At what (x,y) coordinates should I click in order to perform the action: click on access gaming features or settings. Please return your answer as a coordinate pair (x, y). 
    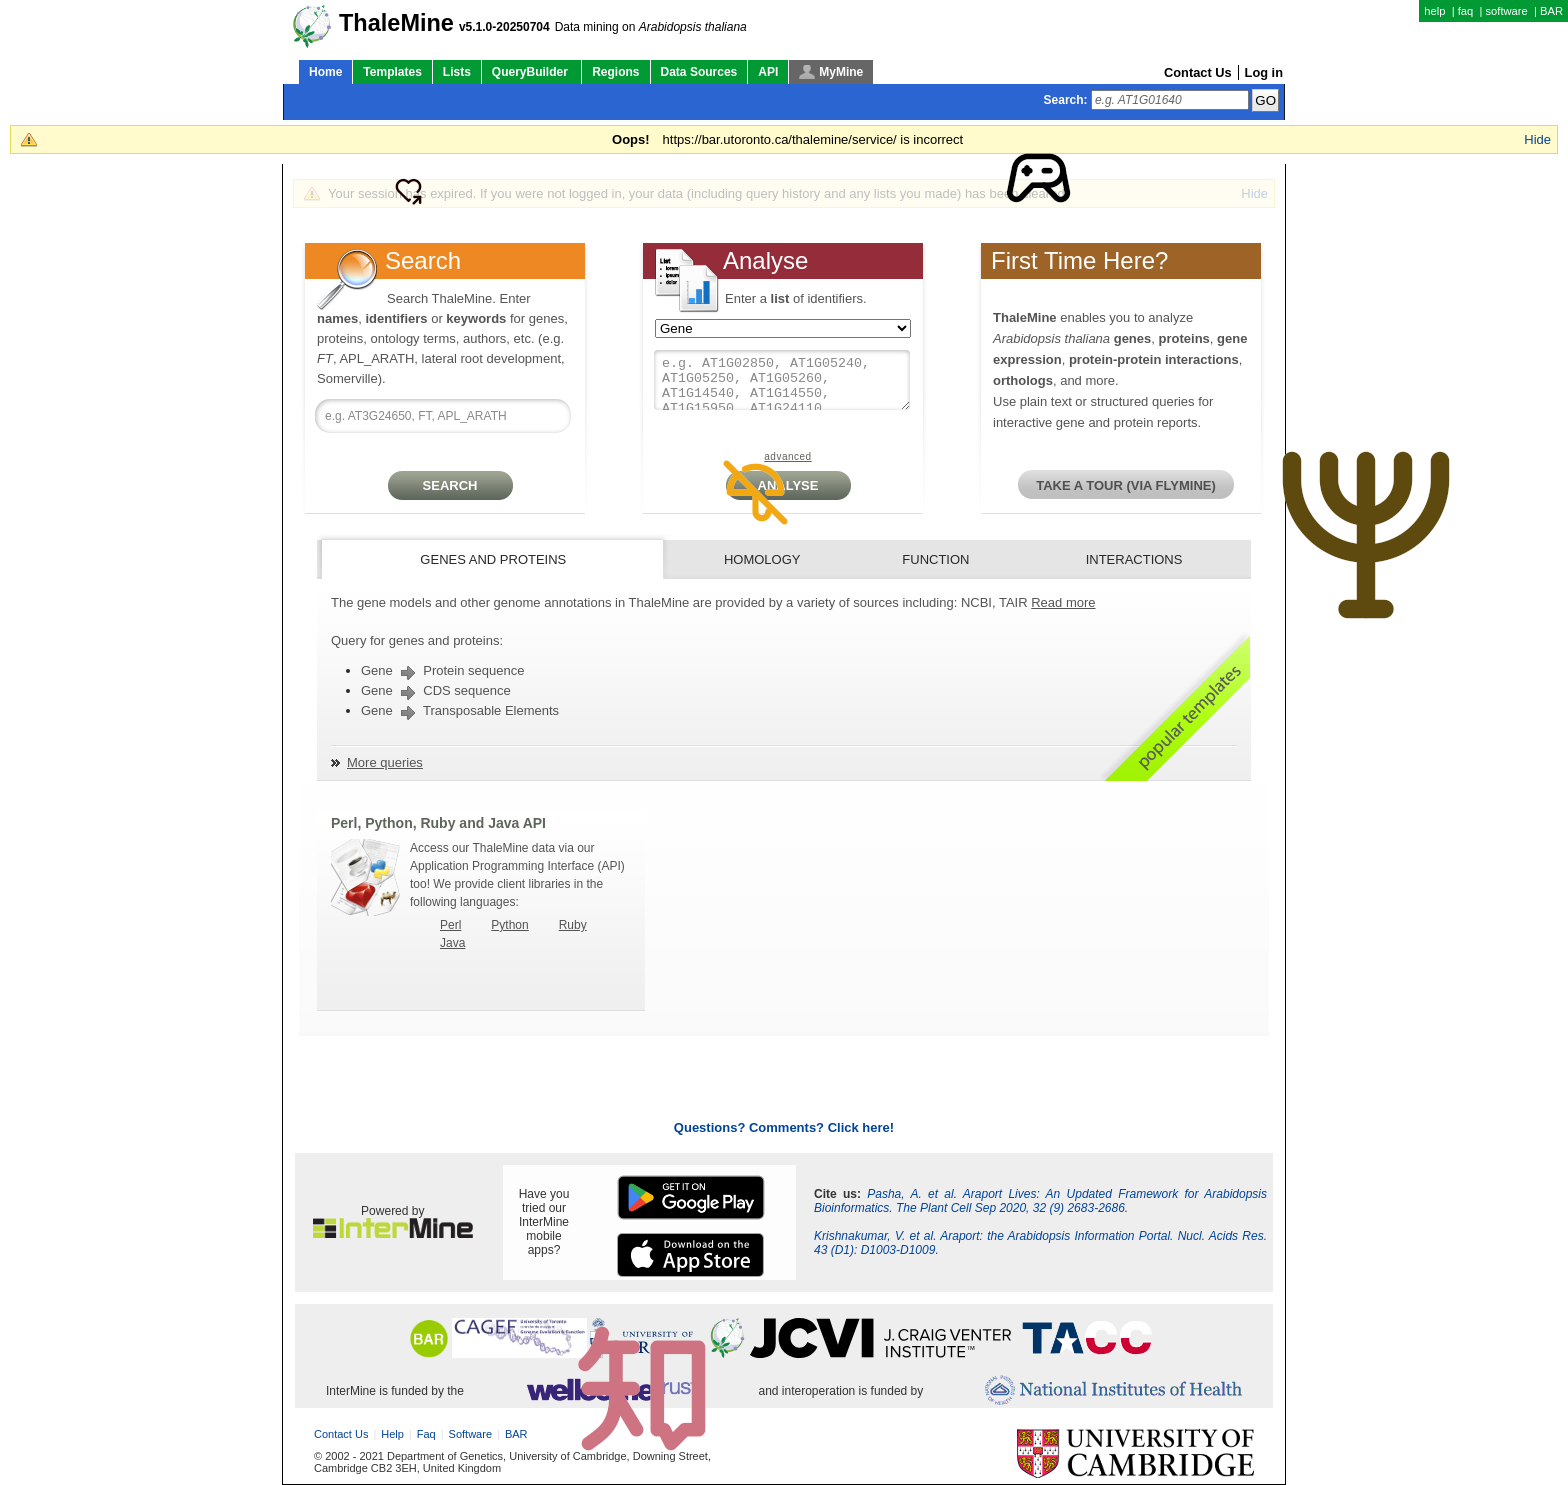
    Looking at the image, I should click on (1038, 176).